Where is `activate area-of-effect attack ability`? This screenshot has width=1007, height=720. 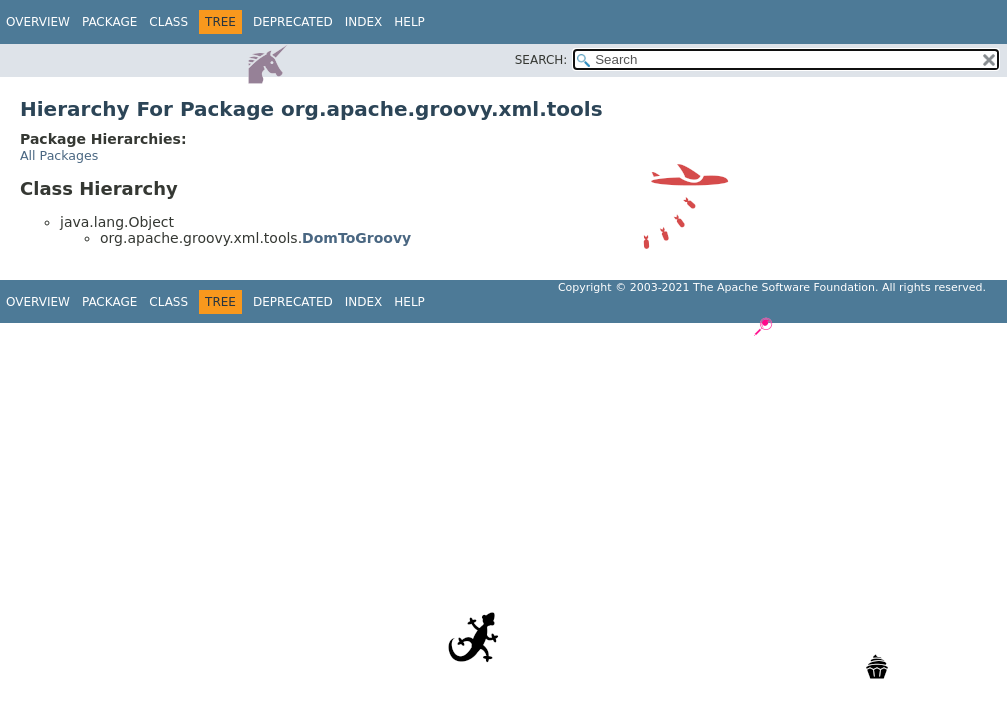
activate area-of-effect attack ability is located at coordinates (685, 206).